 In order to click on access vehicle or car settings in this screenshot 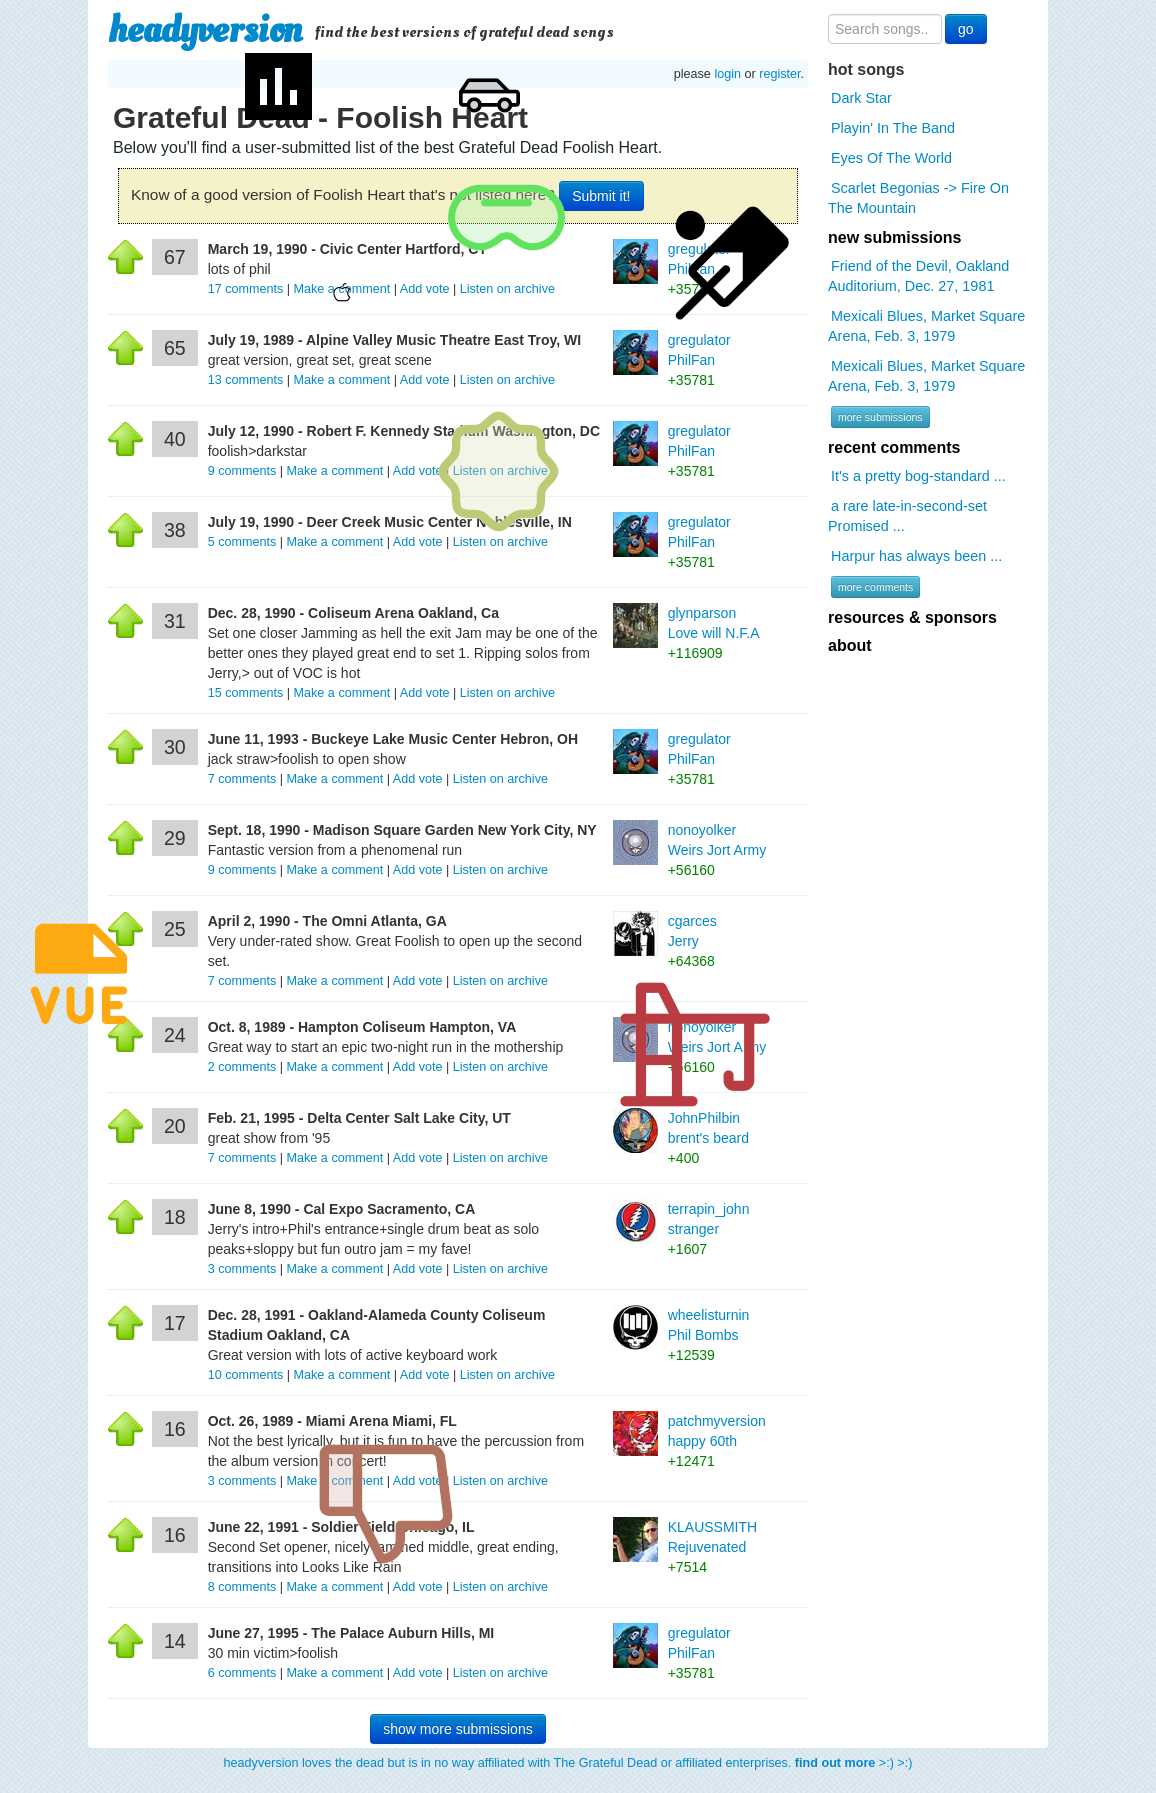, I will do `click(489, 93)`.